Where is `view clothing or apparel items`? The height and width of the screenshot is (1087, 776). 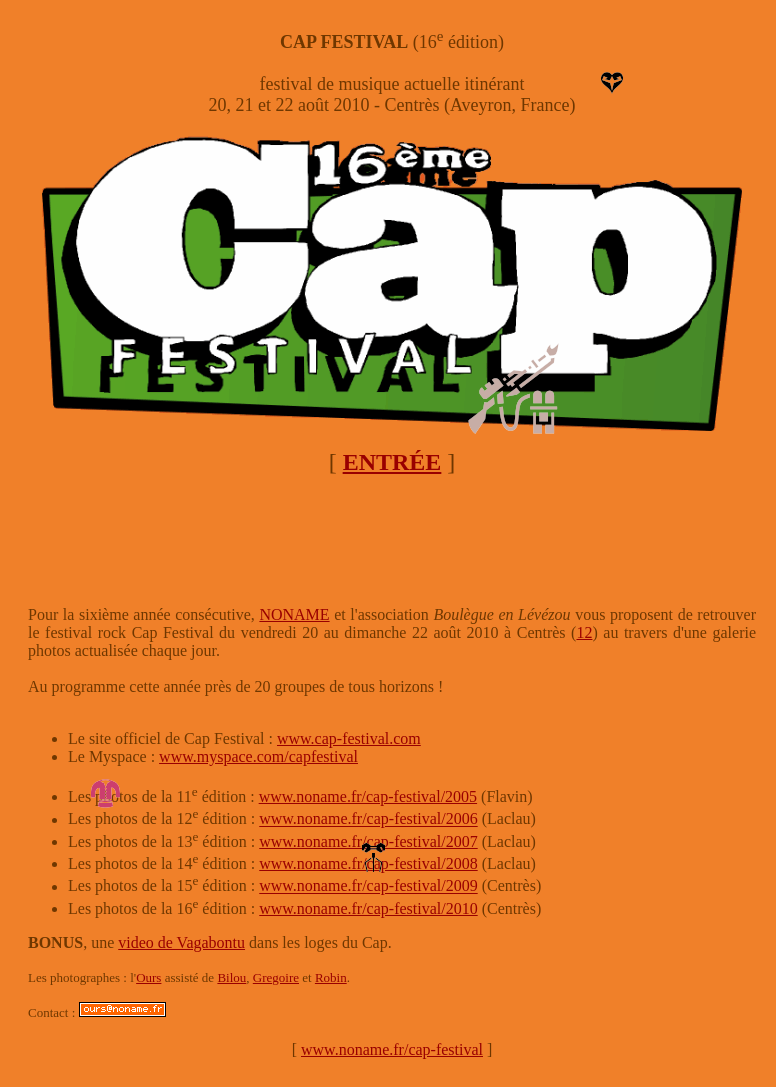 view clothing or apparel items is located at coordinates (105, 793).